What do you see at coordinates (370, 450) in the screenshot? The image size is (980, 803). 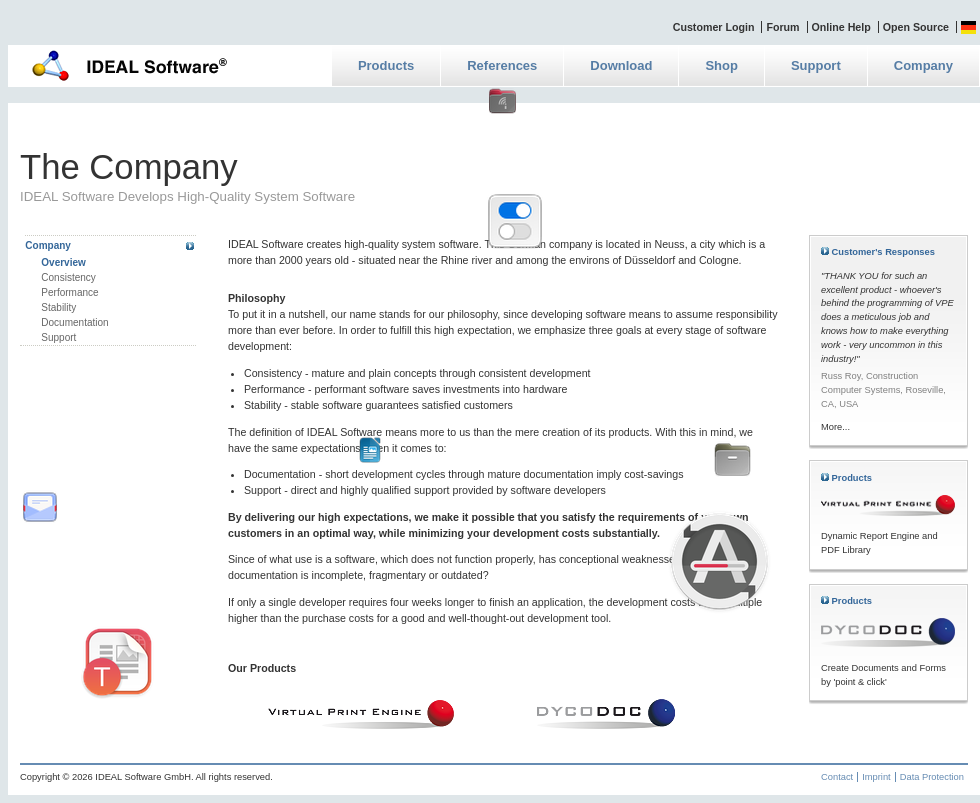 I see `open LibreOffice Writer application` at bounding box center [370, 450].